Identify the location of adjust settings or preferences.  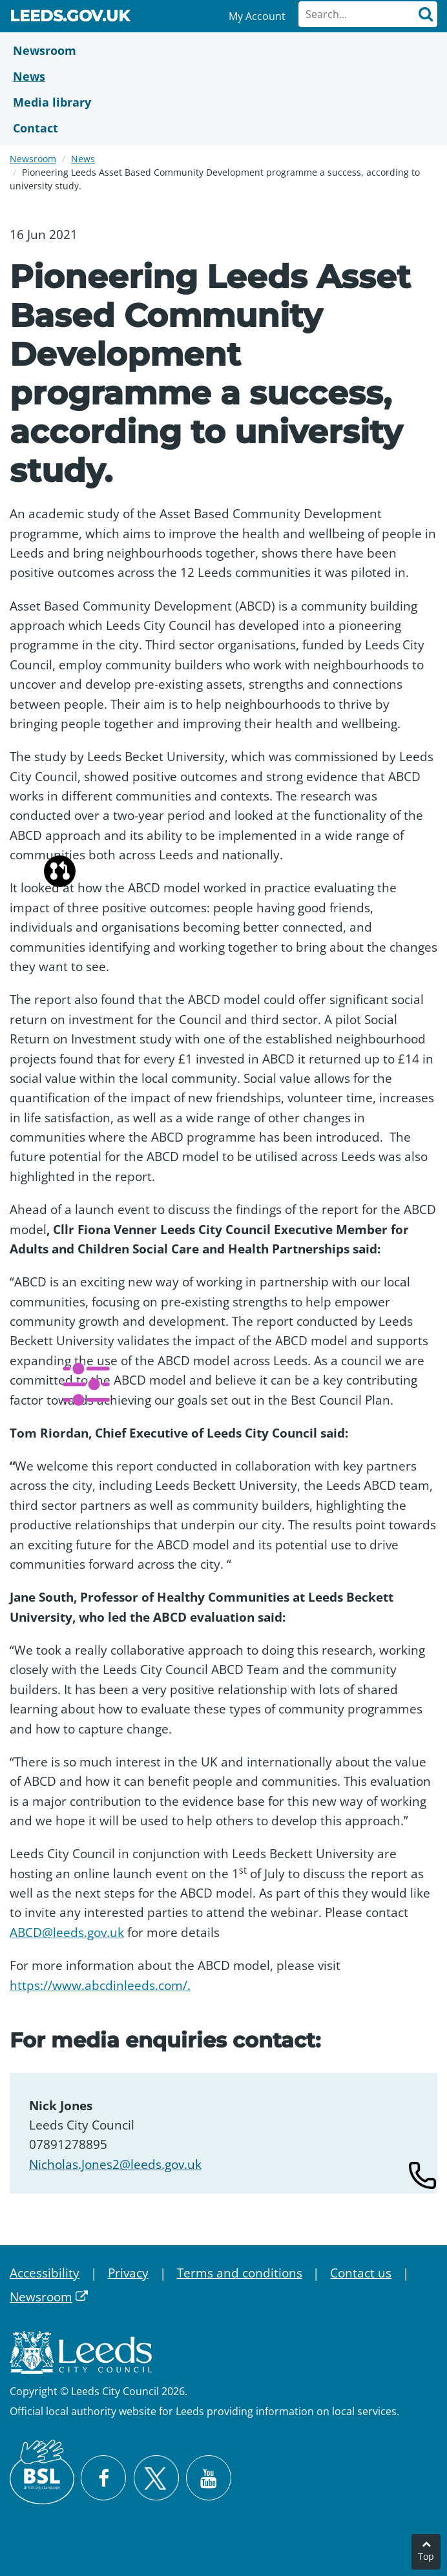
(86, 1384).